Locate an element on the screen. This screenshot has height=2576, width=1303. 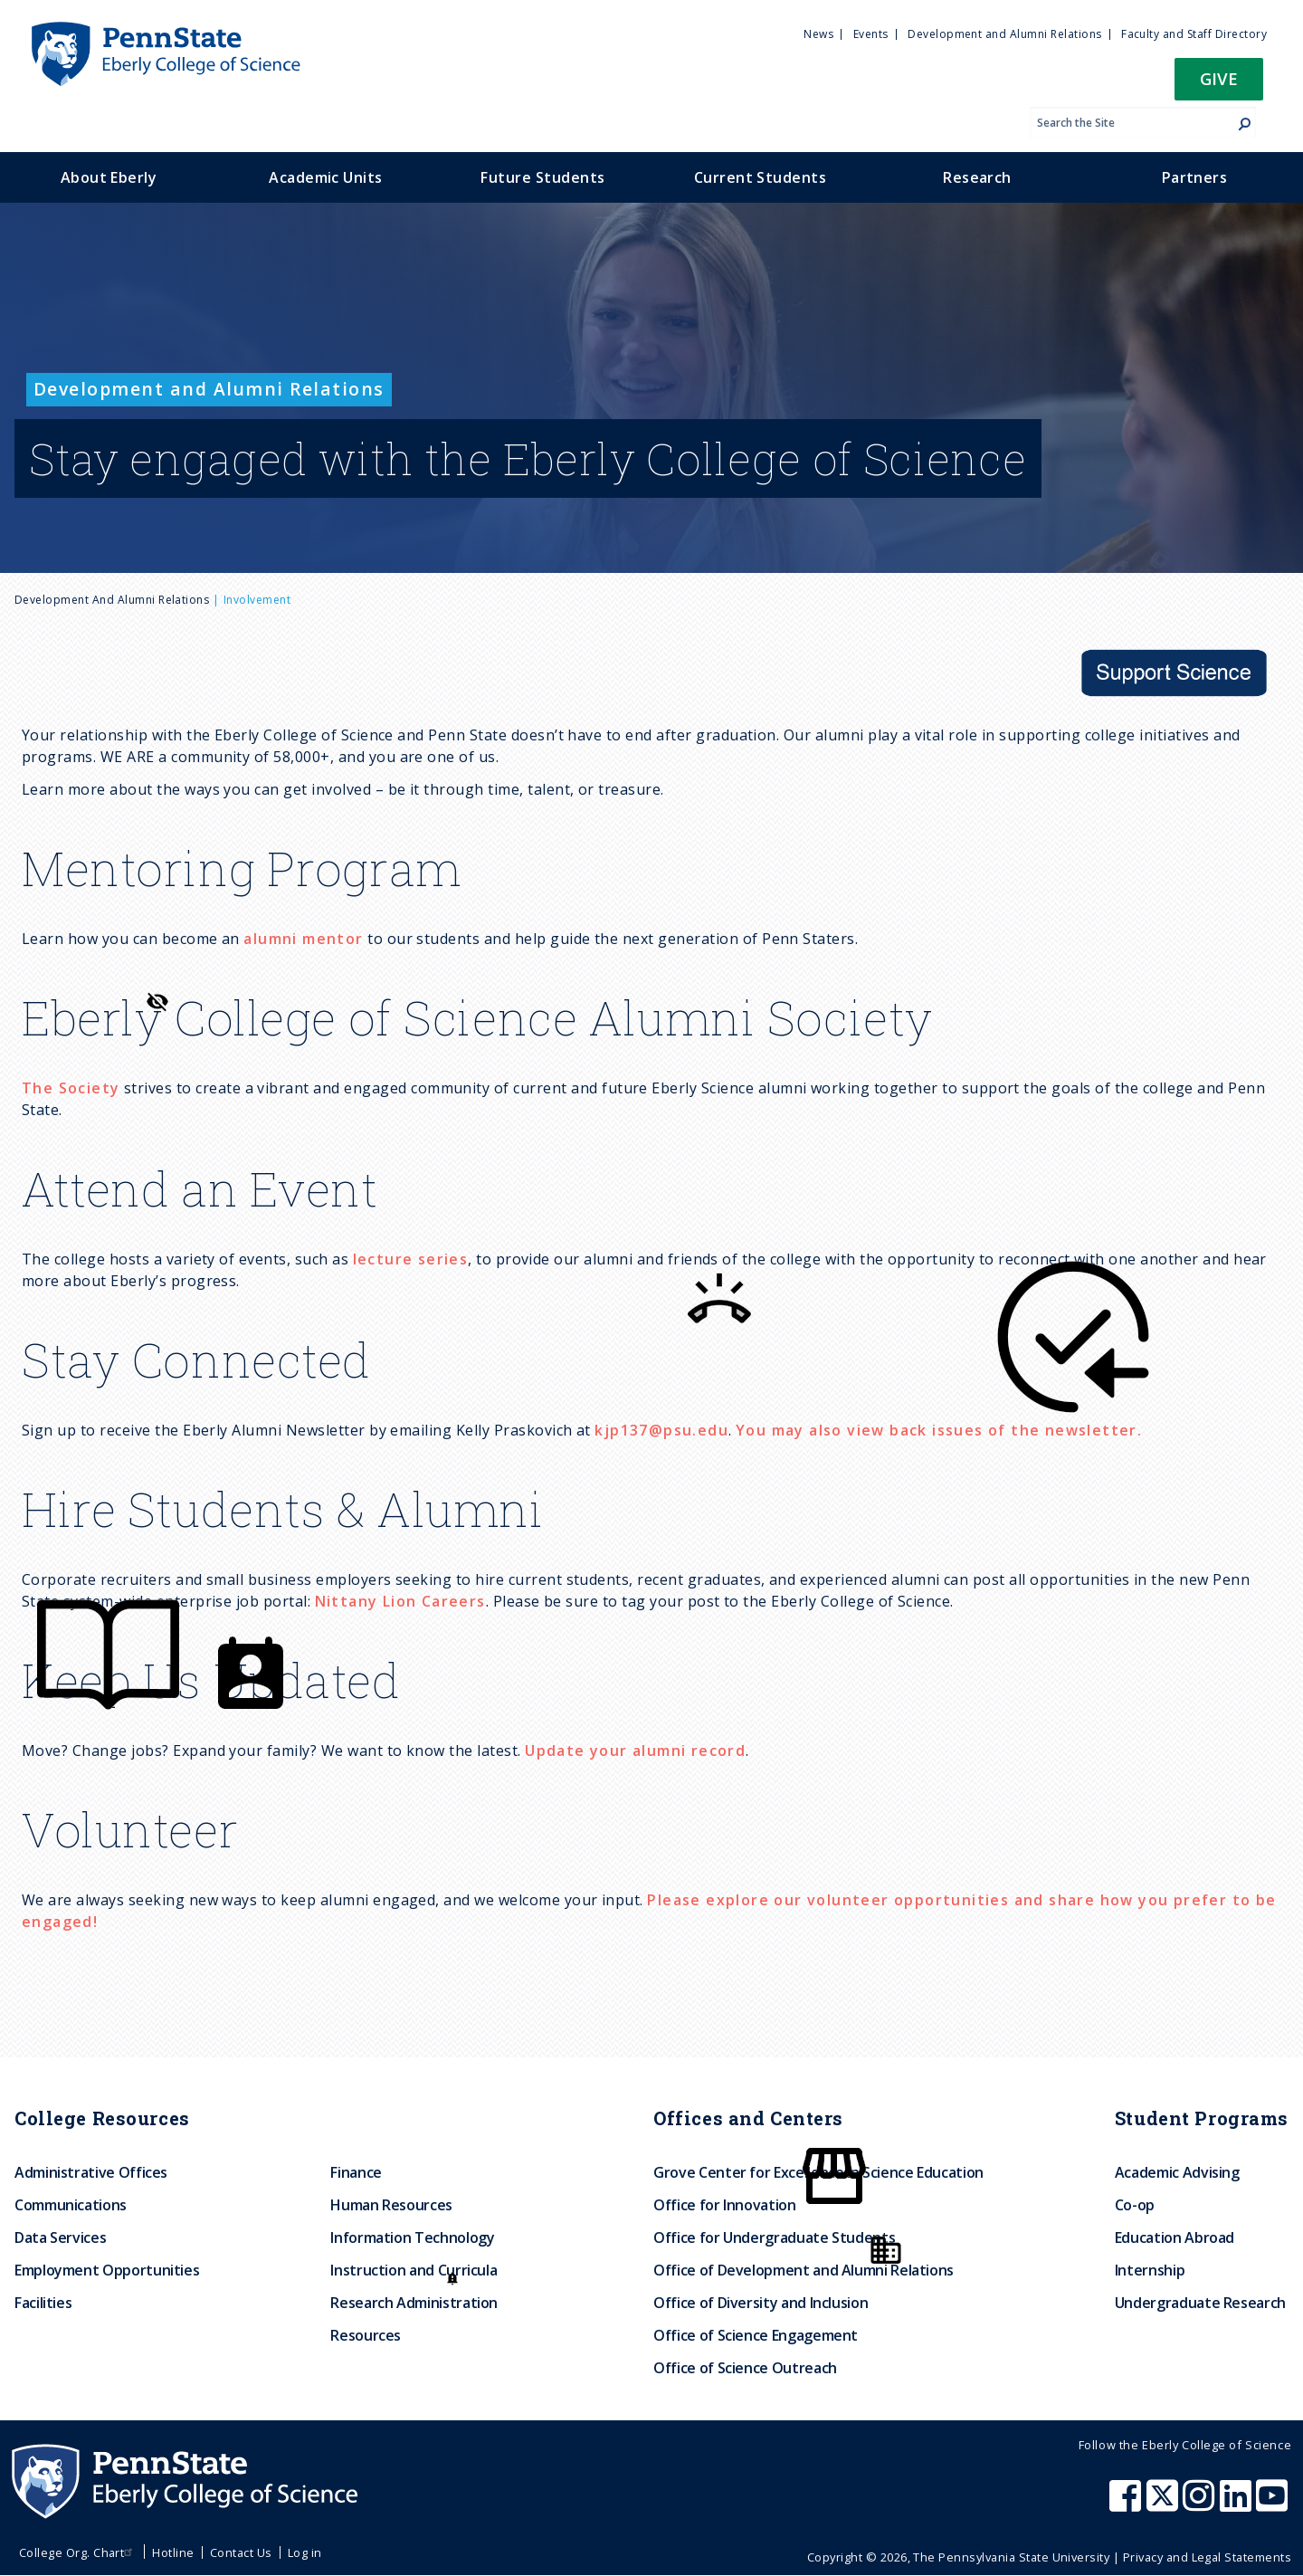
incoming call ringing is located at coordinates (719, 1300).